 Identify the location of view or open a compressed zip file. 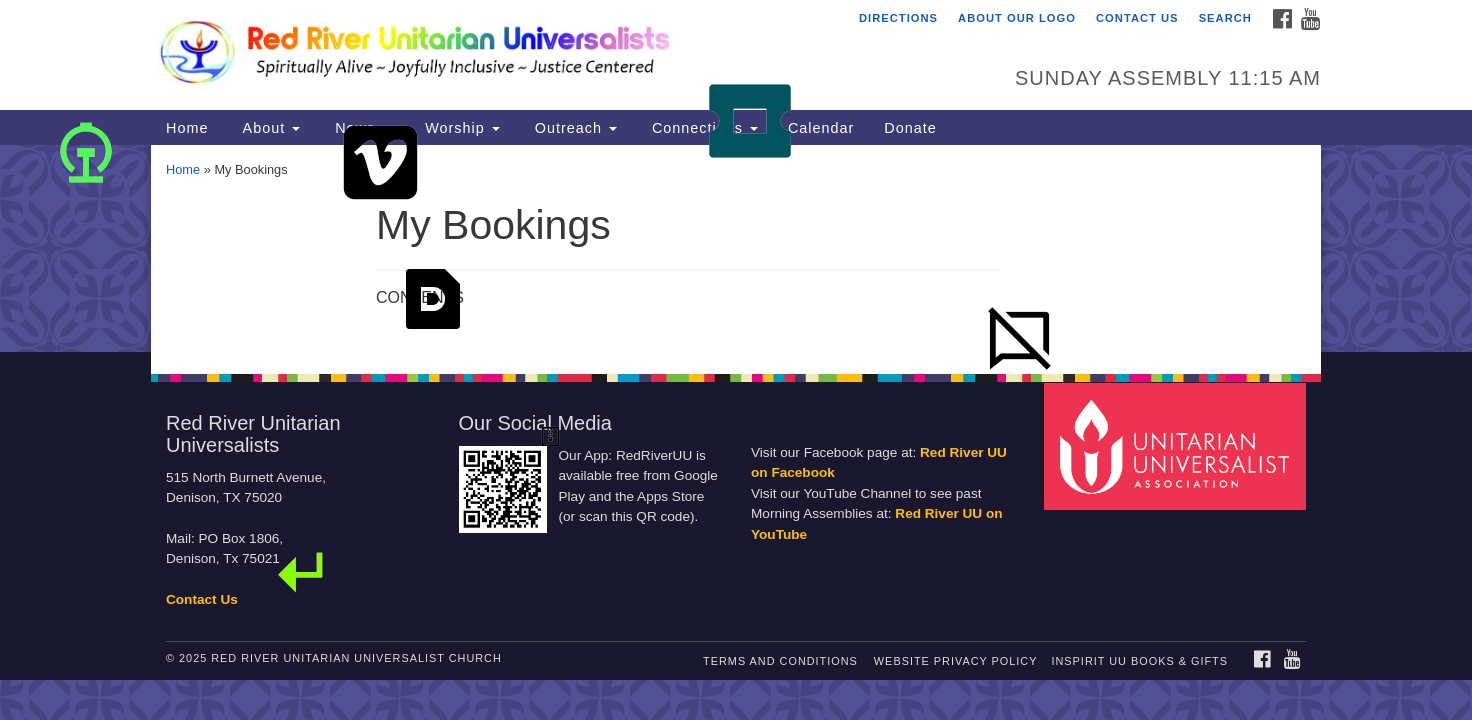
(550, 436).